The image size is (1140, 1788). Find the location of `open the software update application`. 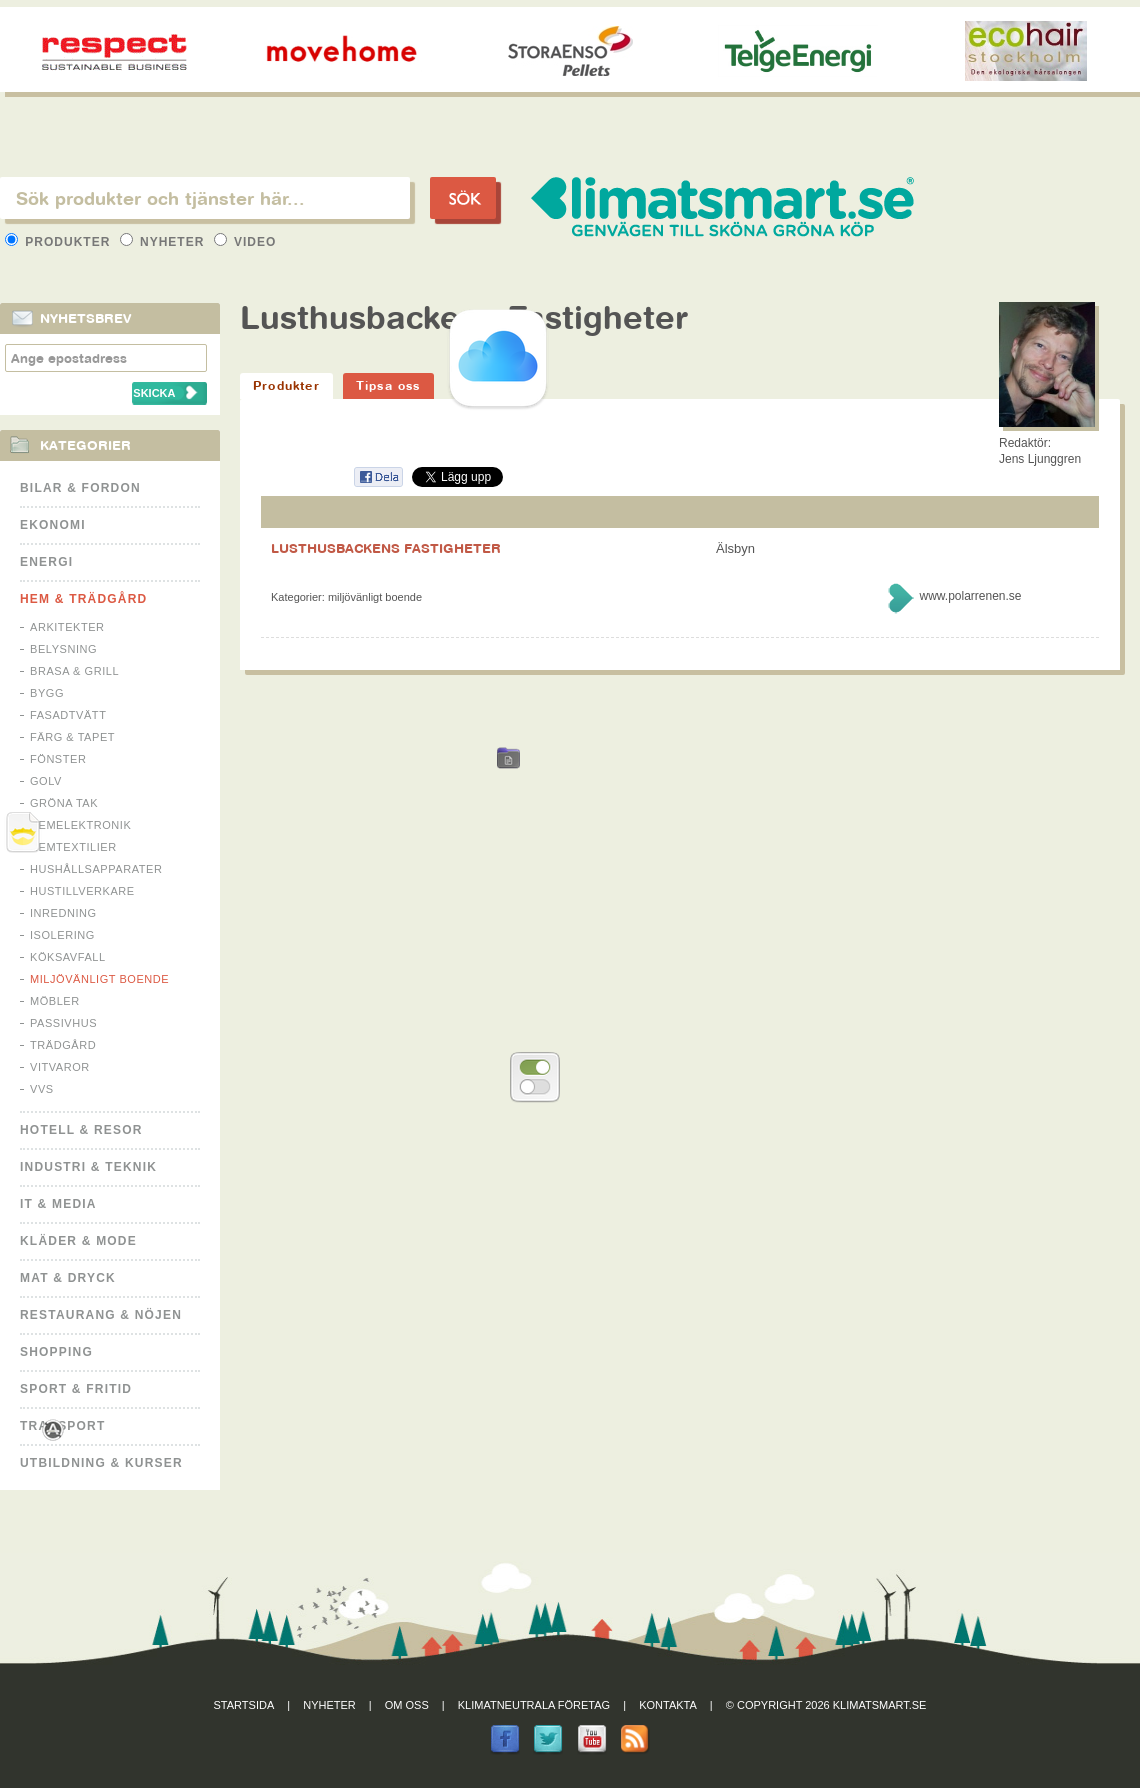

open the software update application is located at coordinates (53, 1430).